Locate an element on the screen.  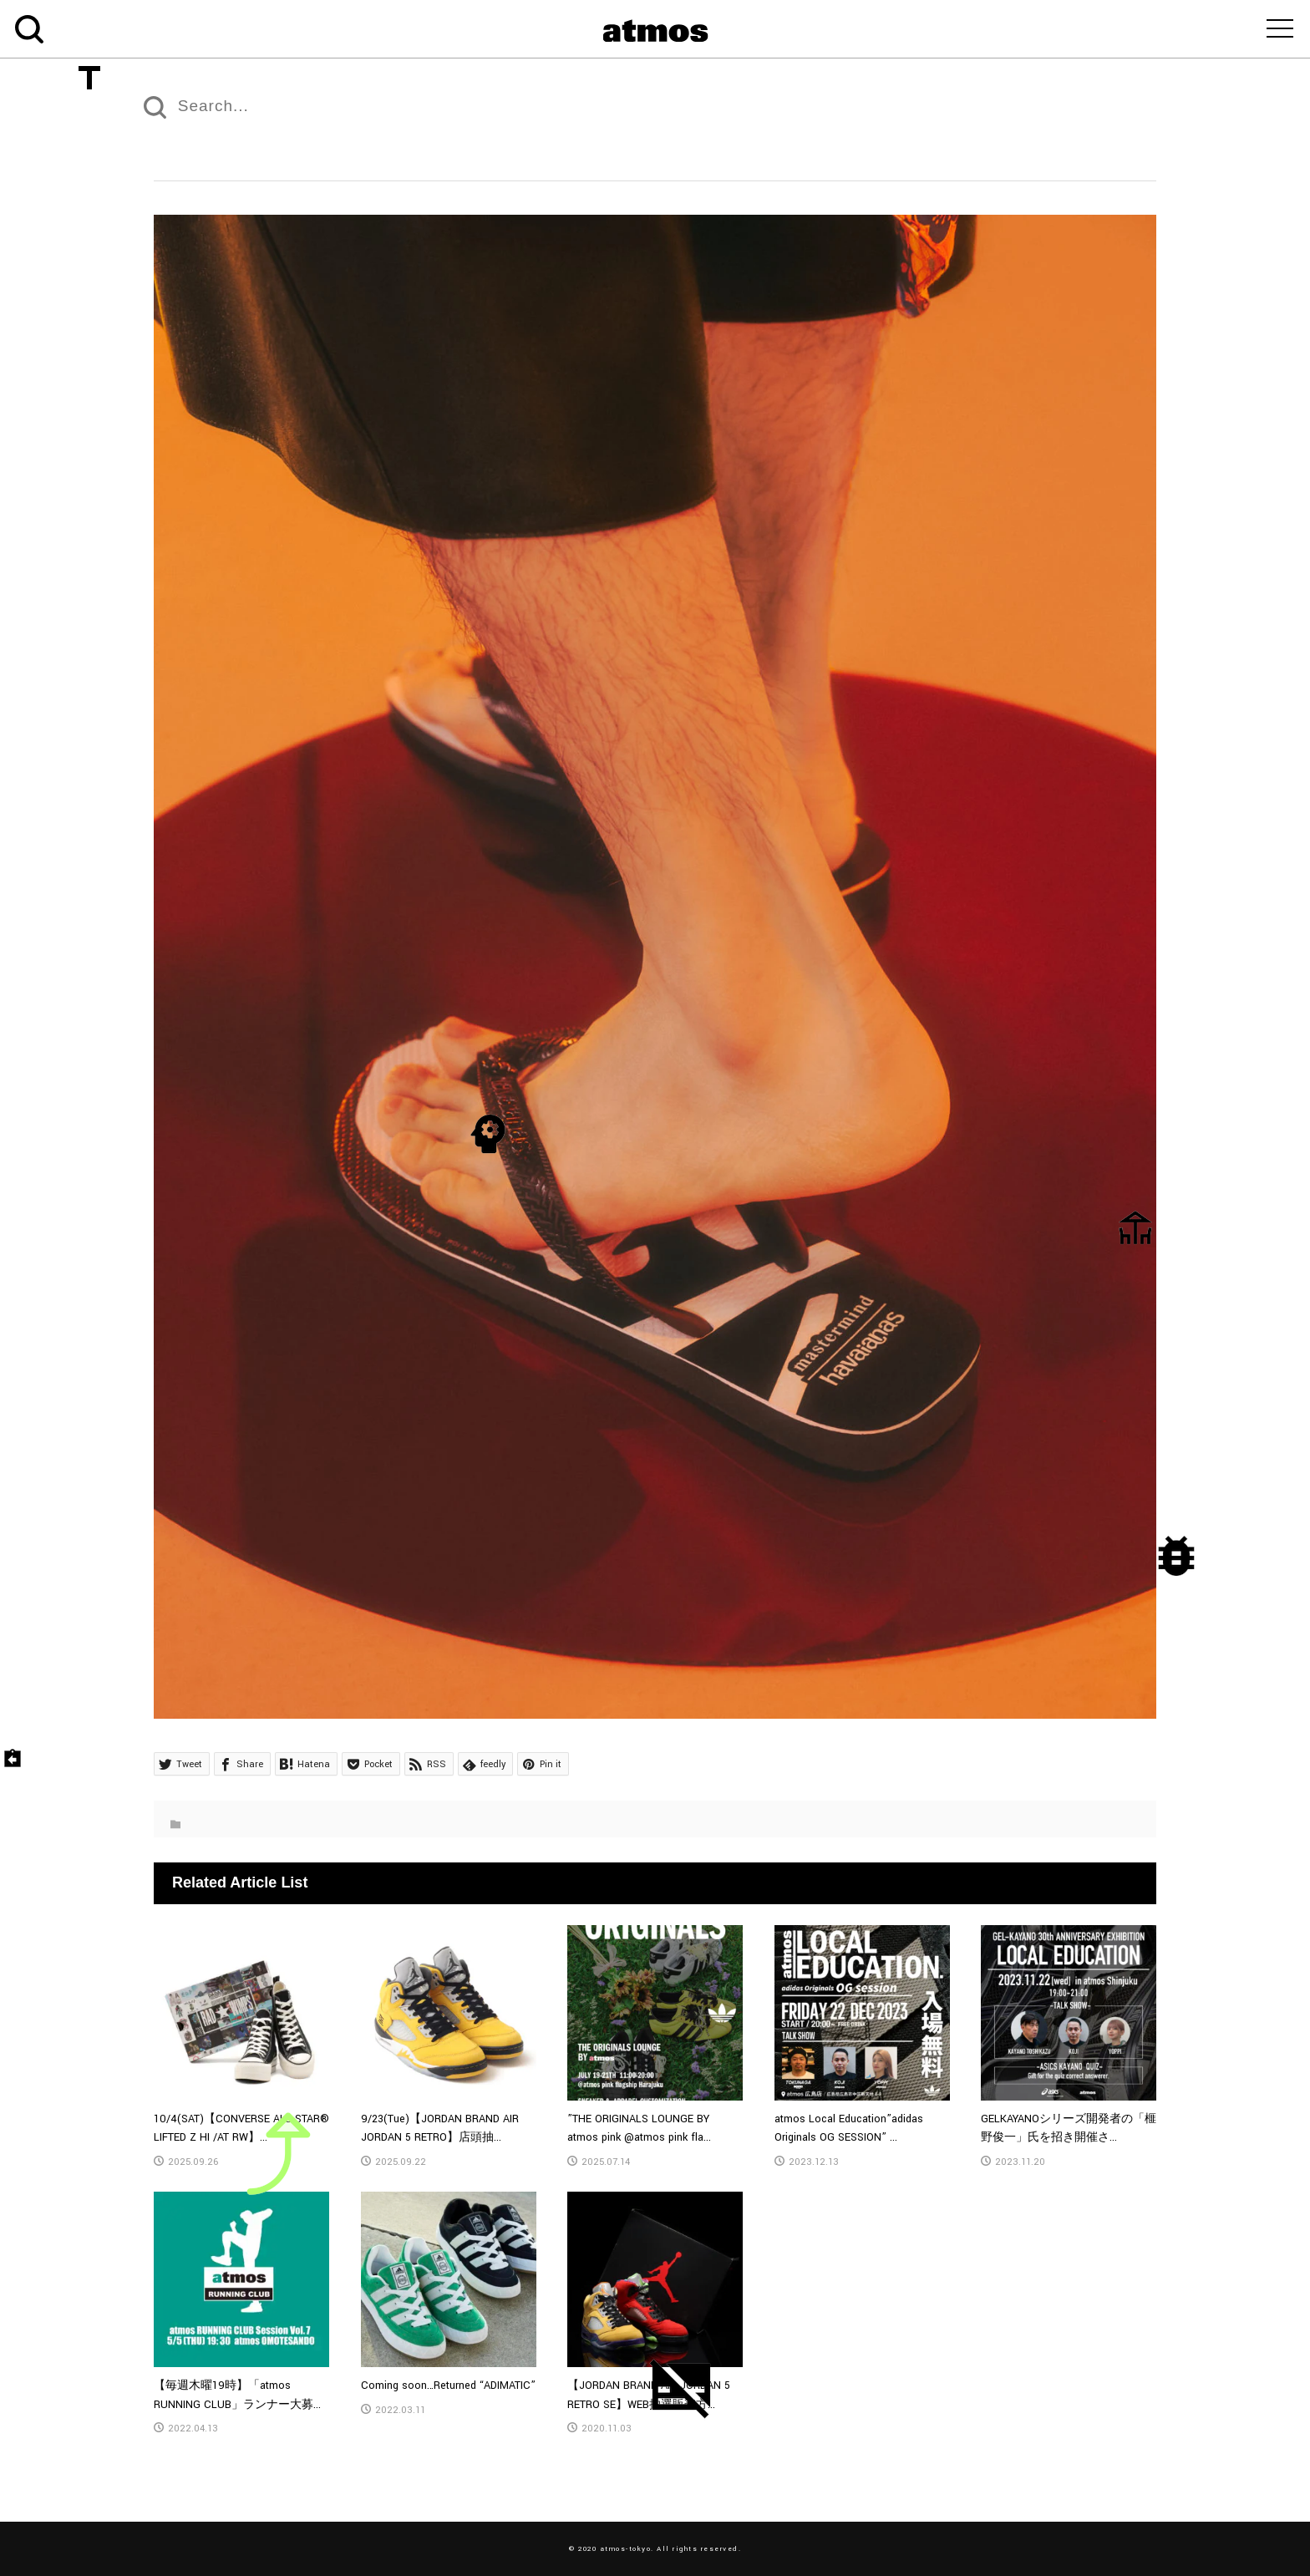
report a bug or issue is located at coordinates (1176, 1556).